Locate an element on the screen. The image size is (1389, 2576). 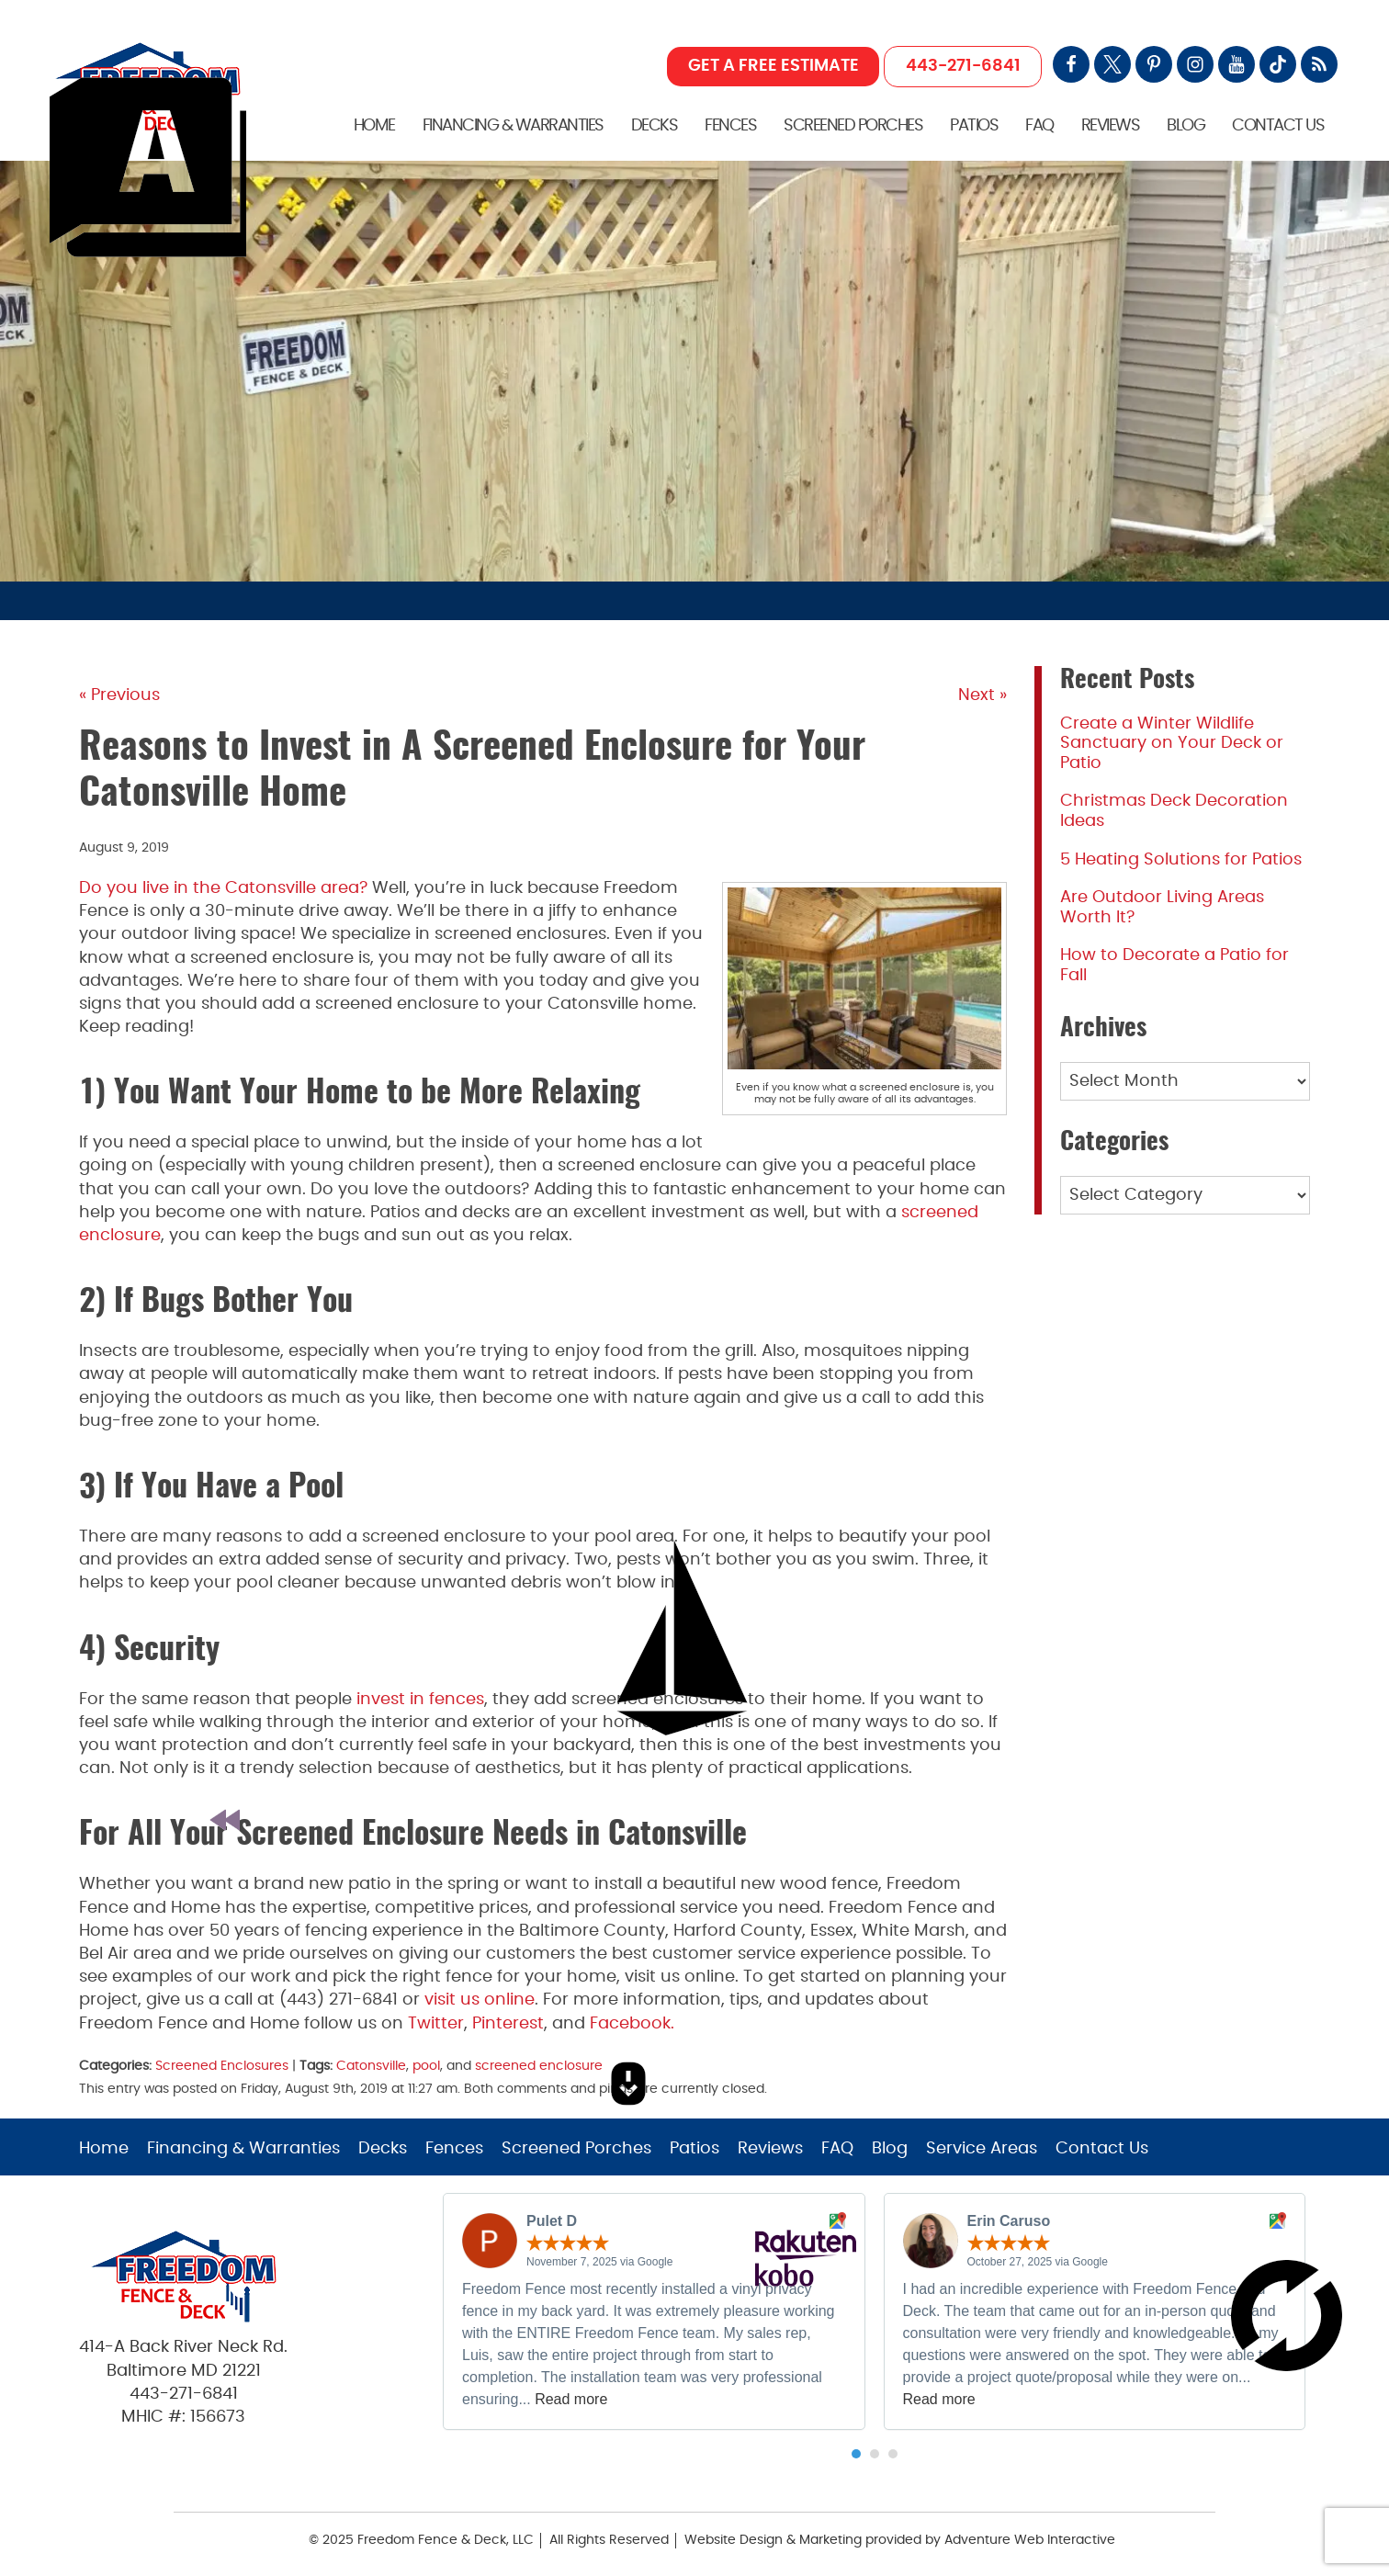
open AutoCAD application is located at coordinates (148, 167).